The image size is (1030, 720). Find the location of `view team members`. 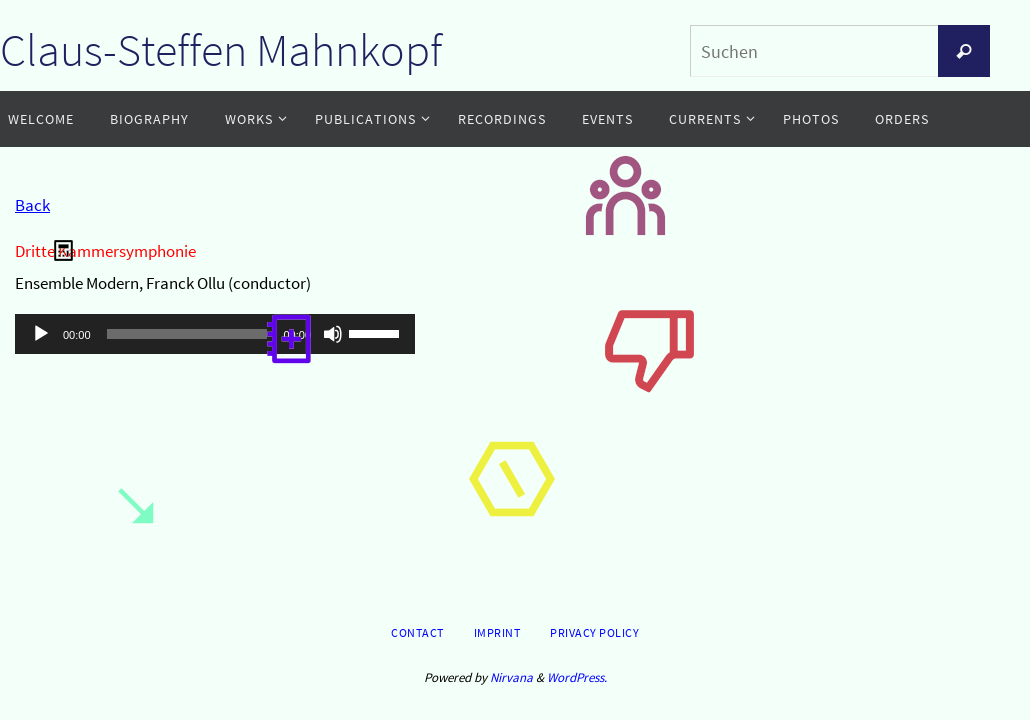

view team members is located at coordinates (625, 195).